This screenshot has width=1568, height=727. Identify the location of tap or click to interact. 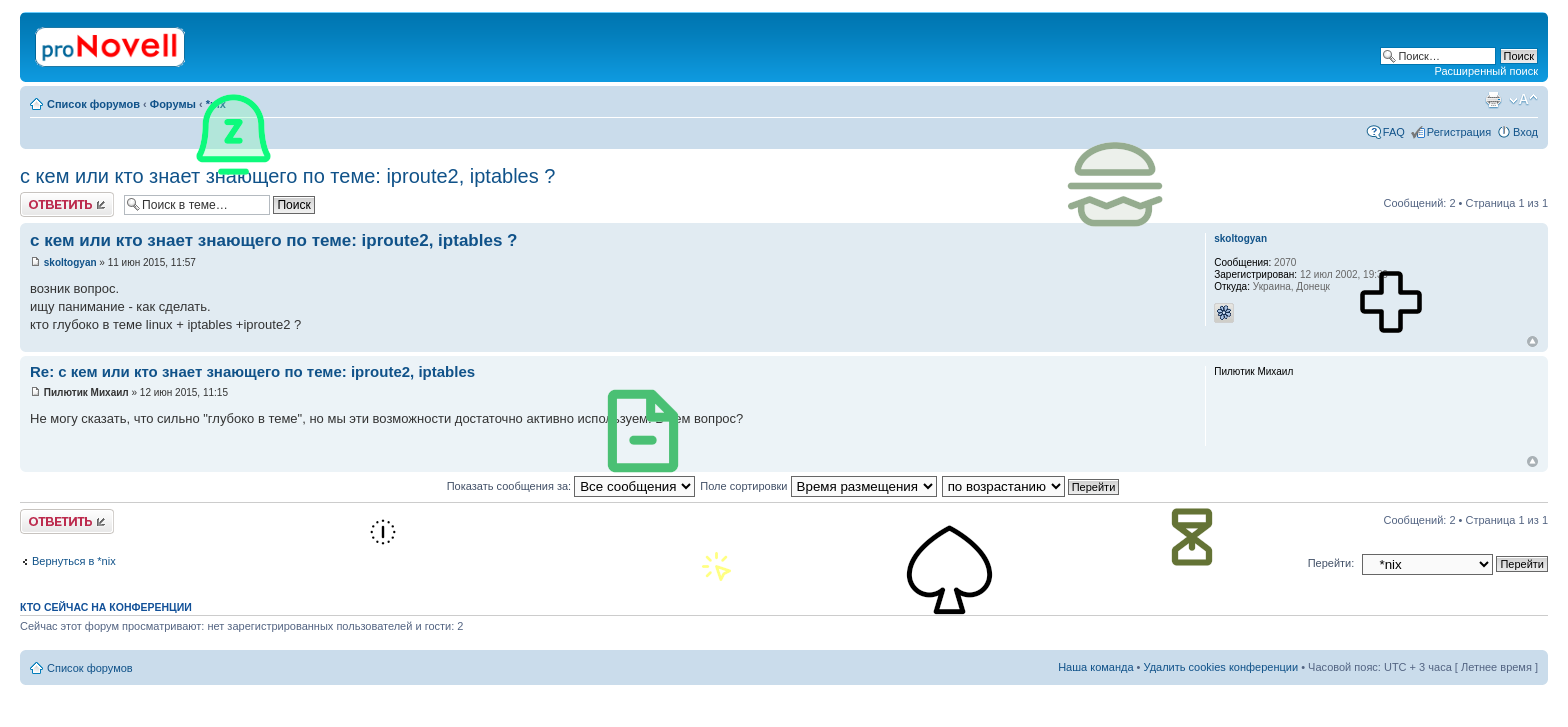
(716, 566).